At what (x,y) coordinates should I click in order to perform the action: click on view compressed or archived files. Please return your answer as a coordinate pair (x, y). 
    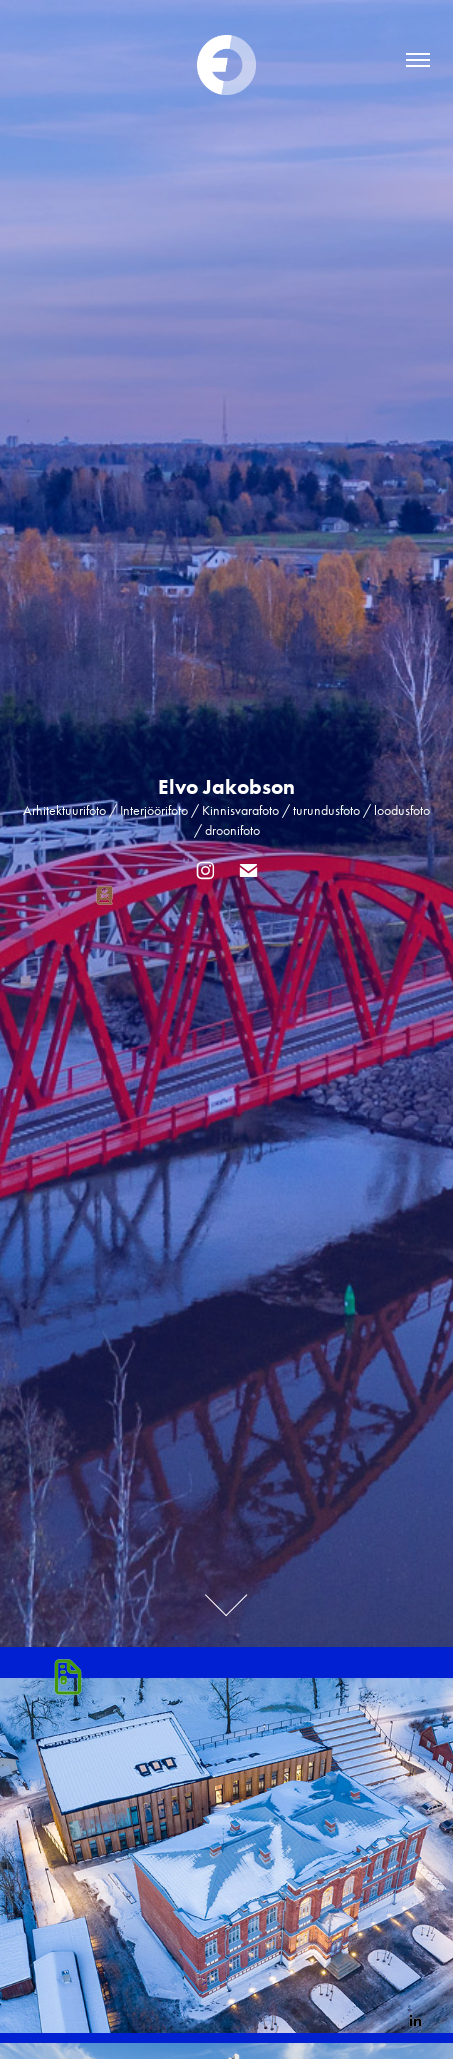
    Looking at the image, I should click on (68, 1677).